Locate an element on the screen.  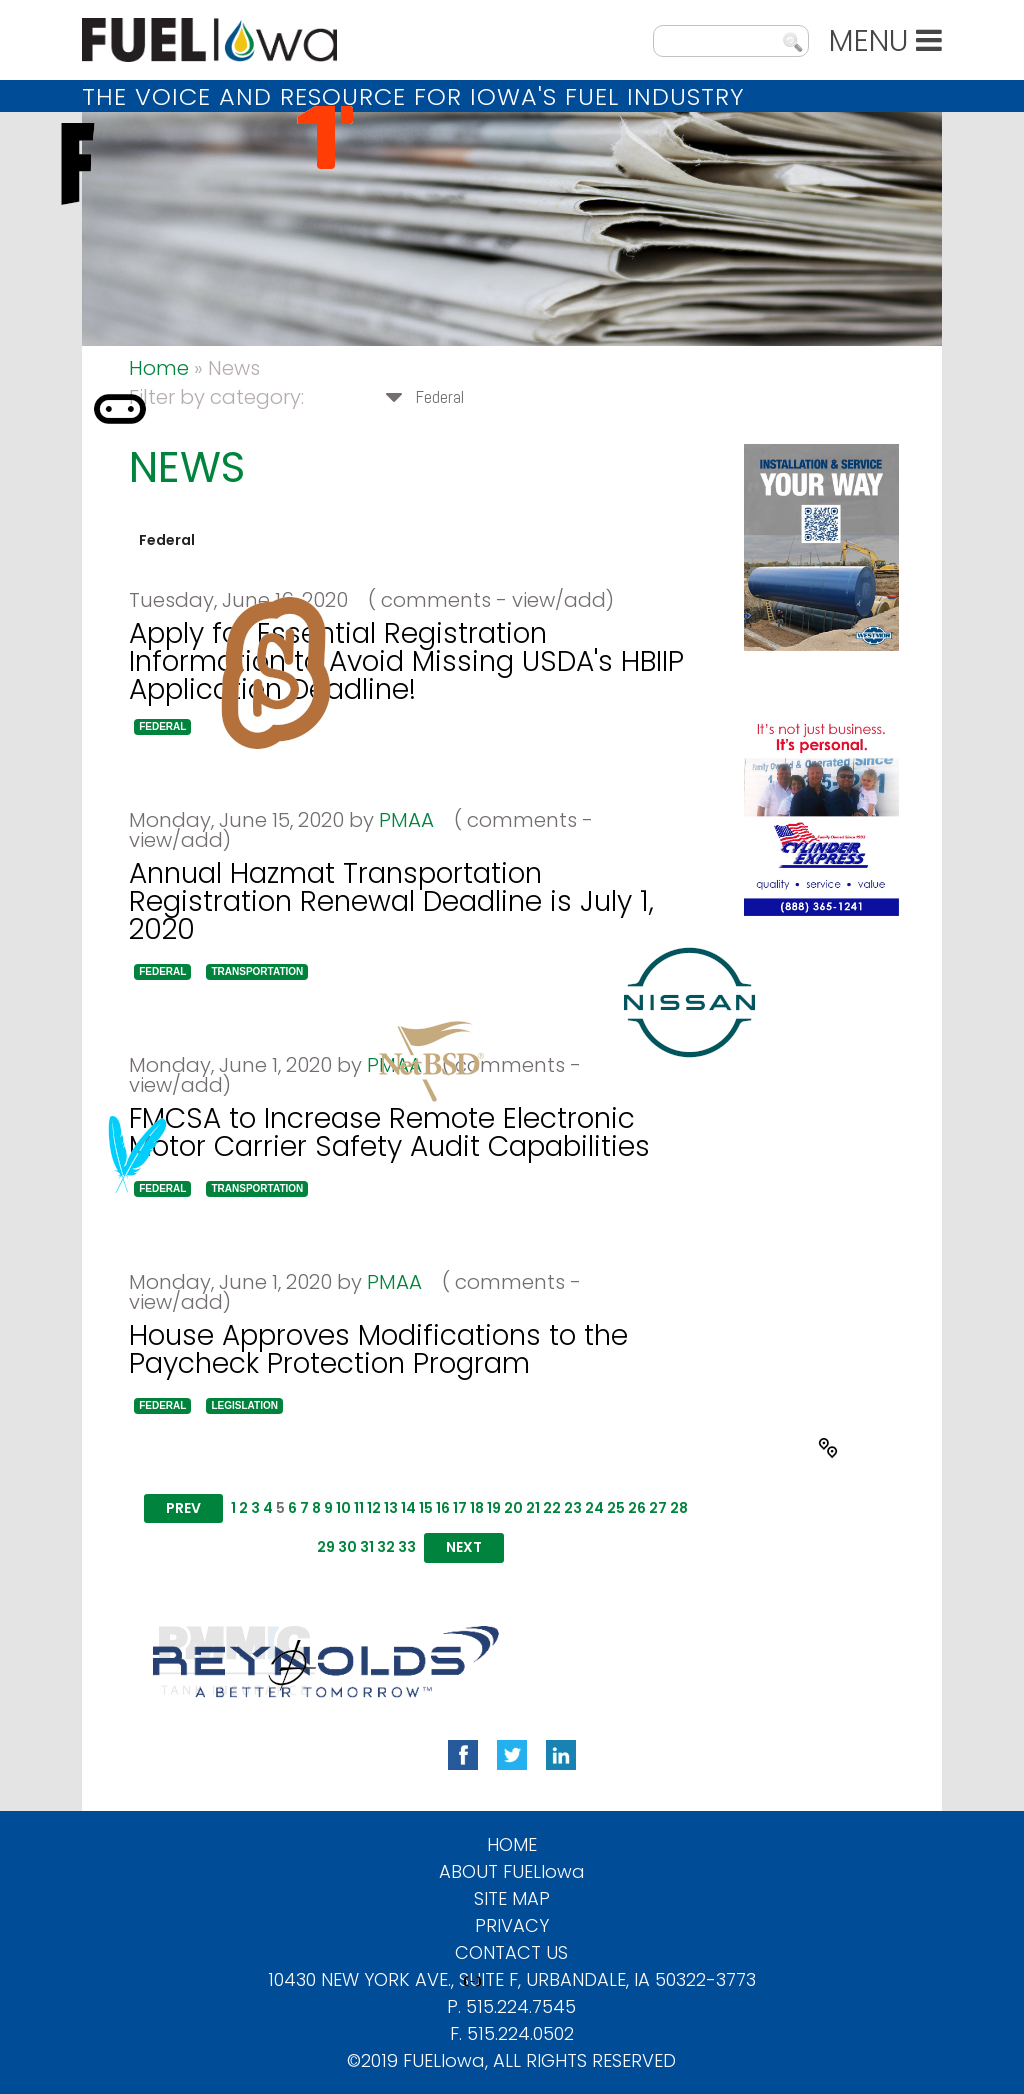
launch fortnite game is located at coordinates (78, 164).